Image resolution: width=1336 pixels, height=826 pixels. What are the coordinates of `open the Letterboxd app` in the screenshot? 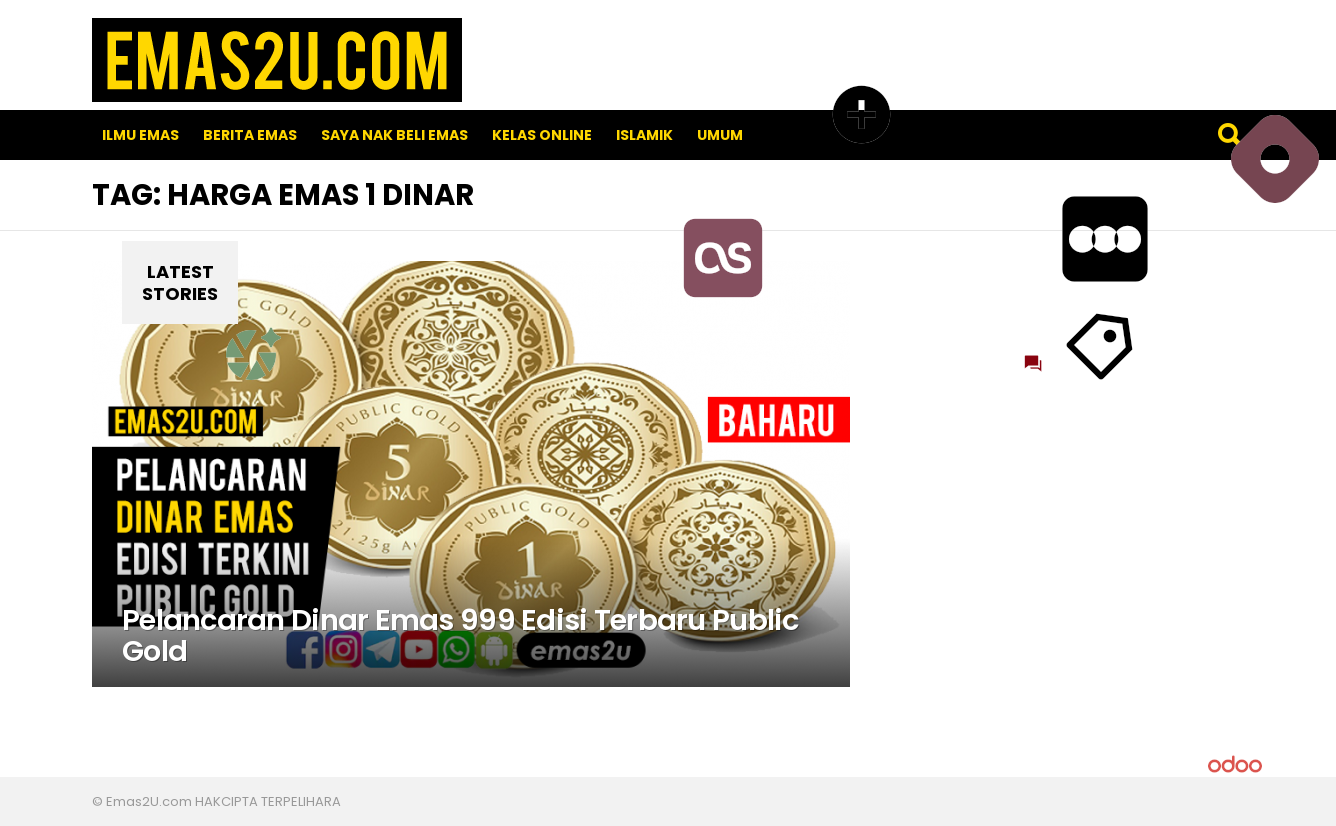 It's located at (1105, 239).